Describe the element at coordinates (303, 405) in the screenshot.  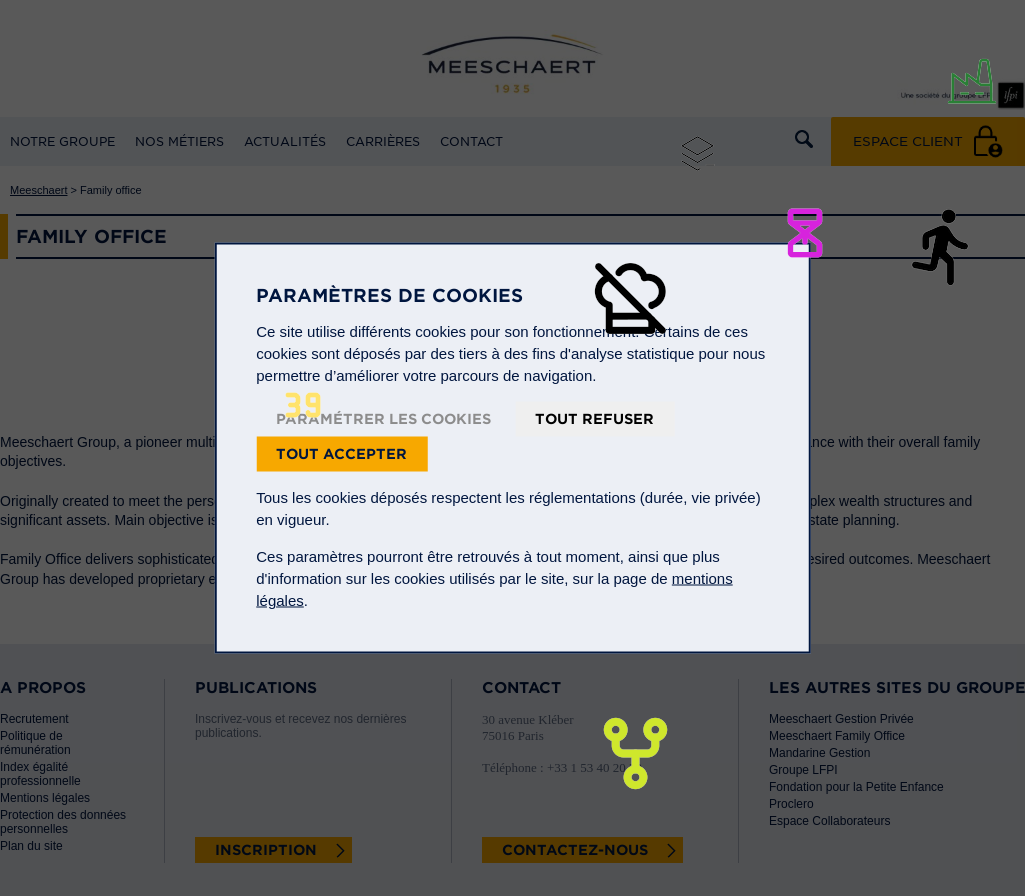
I see `displays the number 39 as a count or quantity indicator` at that location.